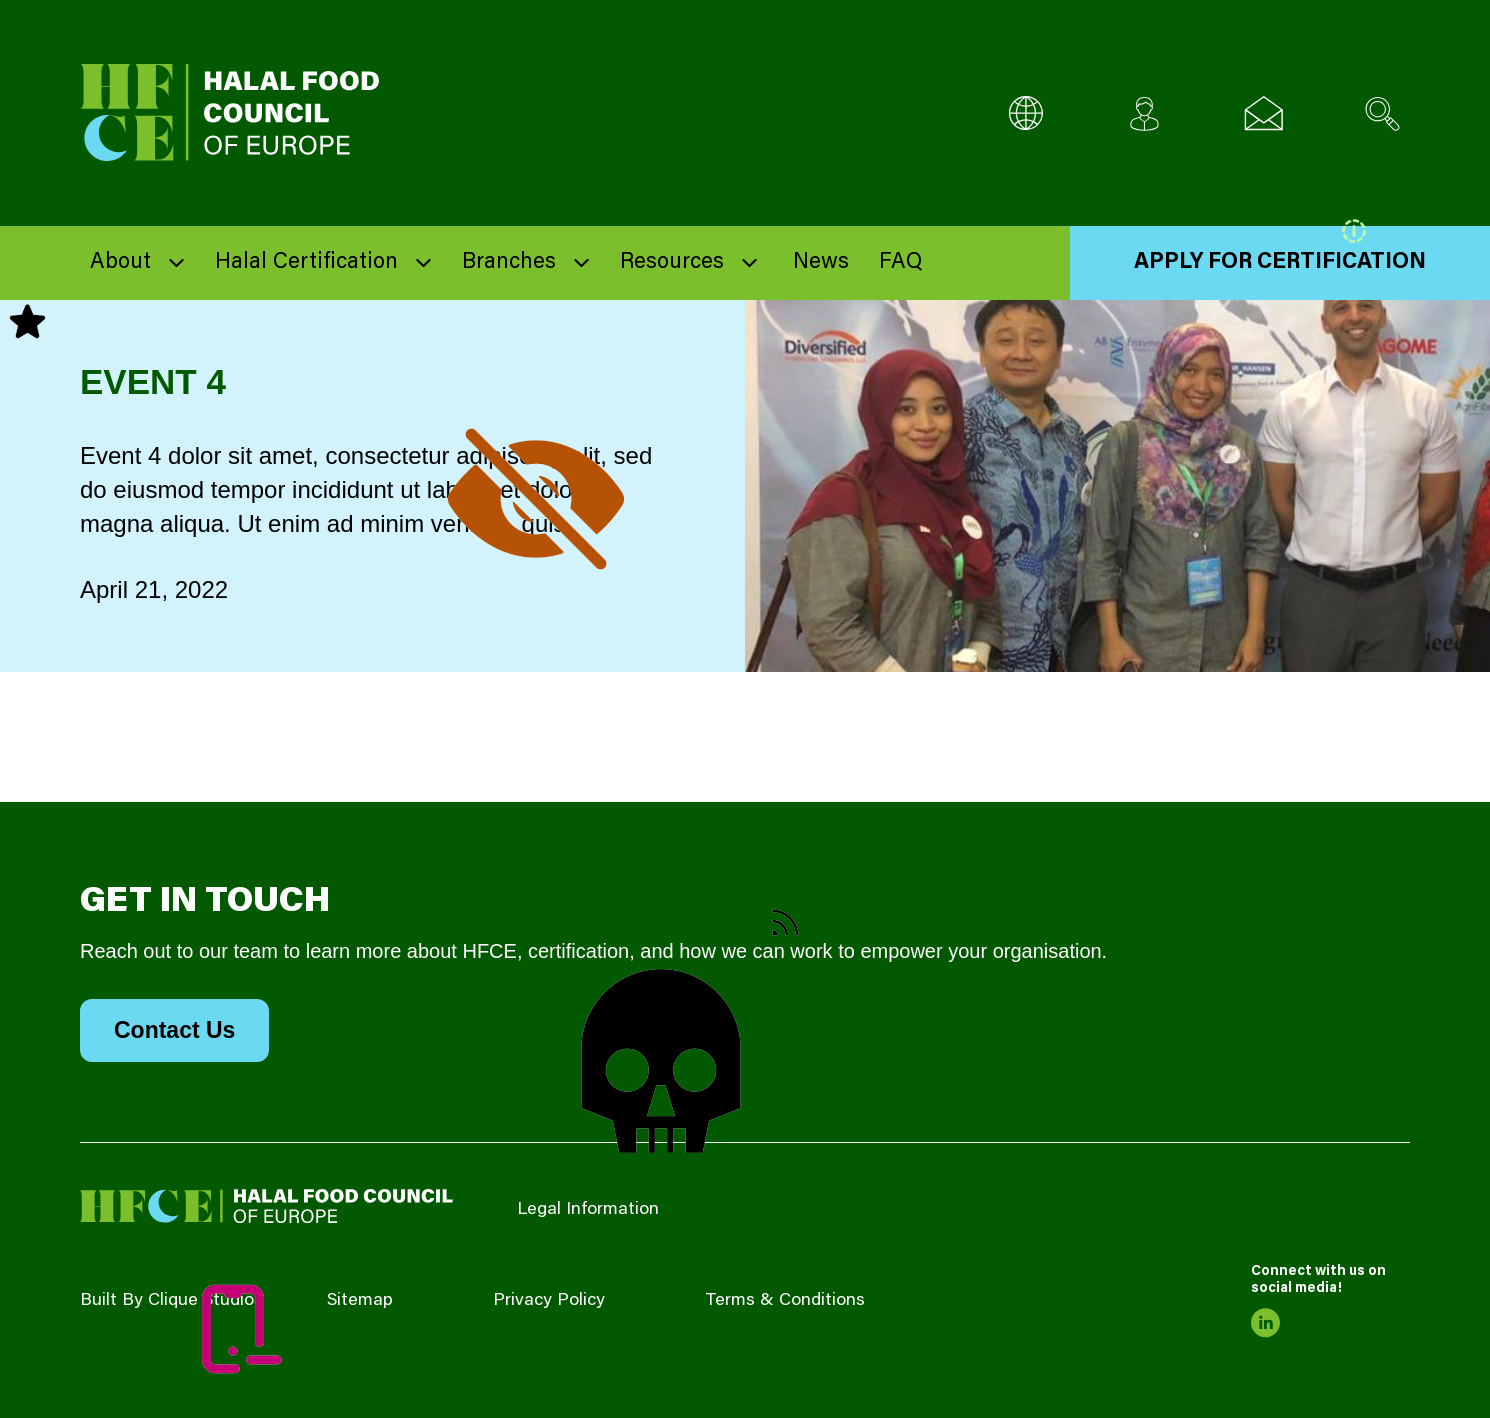 The width and height of the screenshot is (1490, 1418). I want to click on remove a mobile device from your account, so click(233, 1329).